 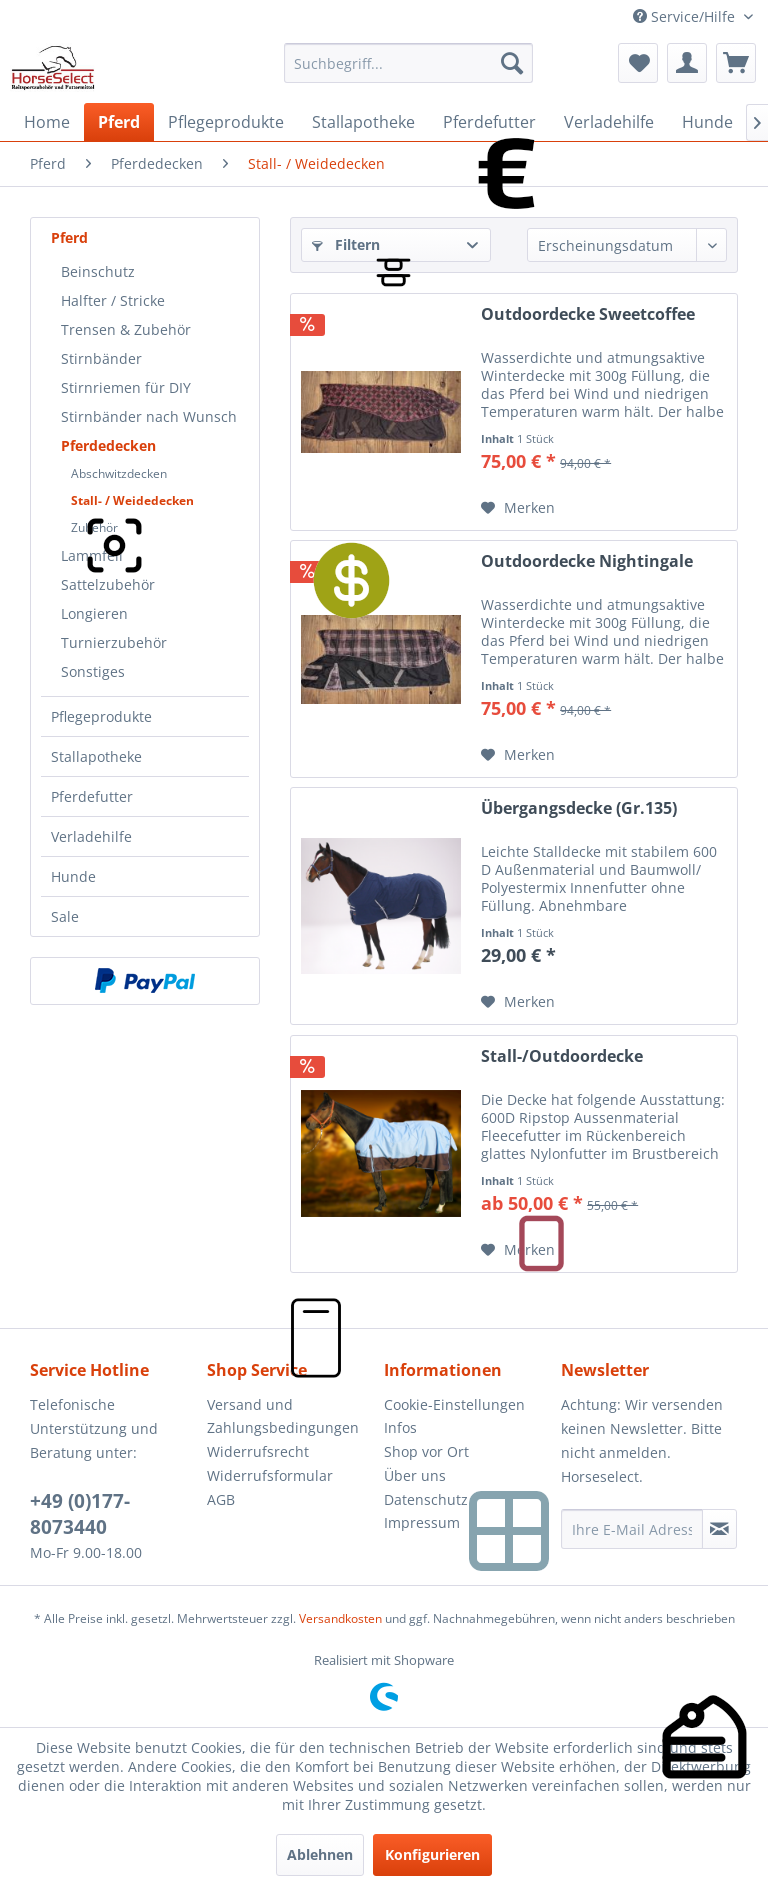 What do you see at coordinates (393, 272) in the screenshot?
I see `align objects to the top edge with vertical distribution` at bounding box center [393, 272].